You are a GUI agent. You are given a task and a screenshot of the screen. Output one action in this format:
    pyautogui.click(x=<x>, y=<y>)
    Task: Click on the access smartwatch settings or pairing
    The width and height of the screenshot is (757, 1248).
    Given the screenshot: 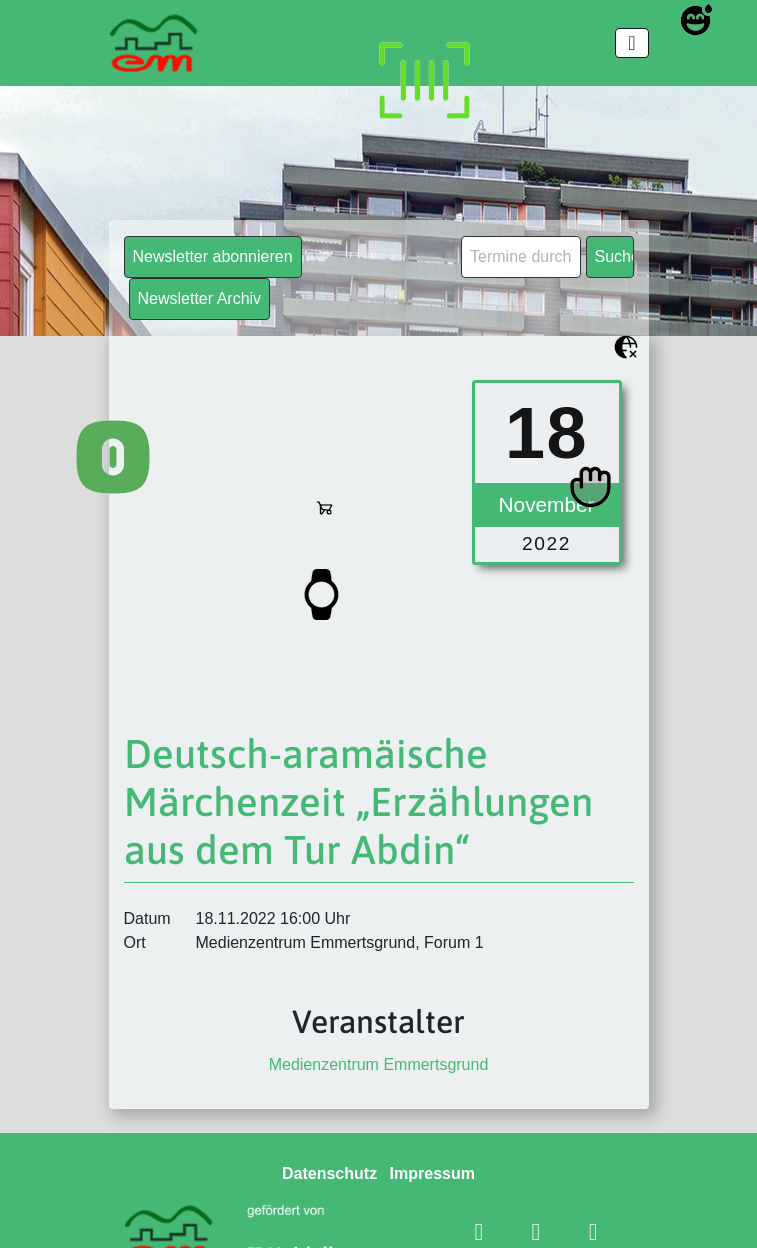 What is the action you would take?
    pyautogui.click(x=321, y=594)
    